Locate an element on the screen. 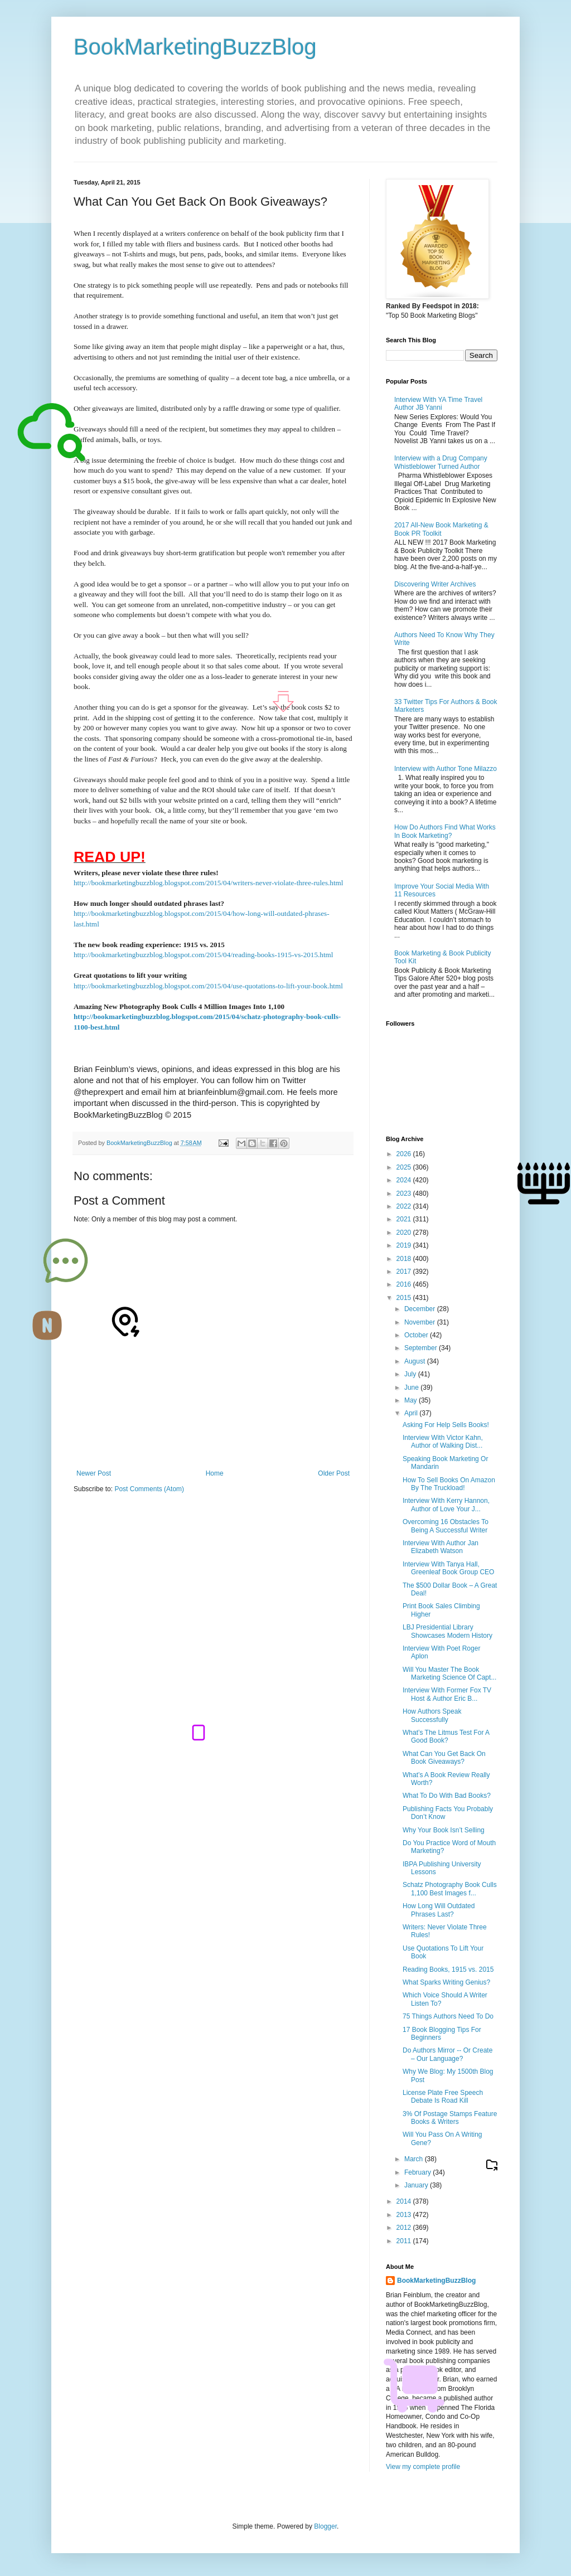 This screenshot has width=571, height=2576. view items ready for shipping is located at coordinates (414, 2385).